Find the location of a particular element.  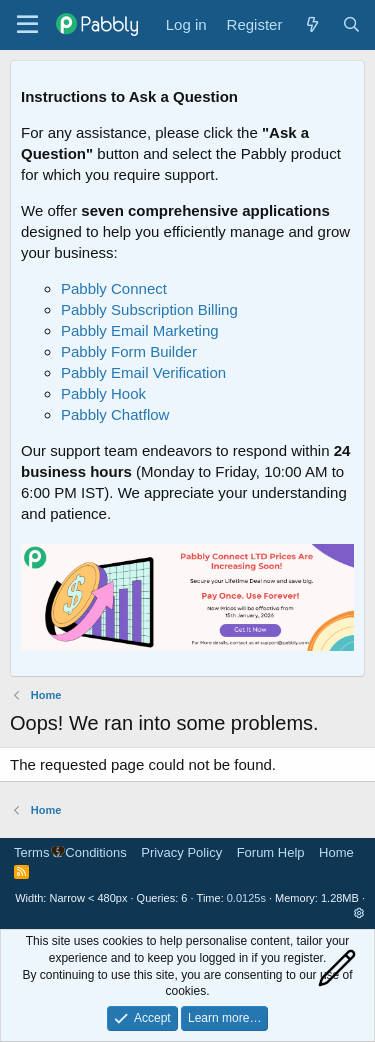

edit content or text is located at coordinates (337, 968).